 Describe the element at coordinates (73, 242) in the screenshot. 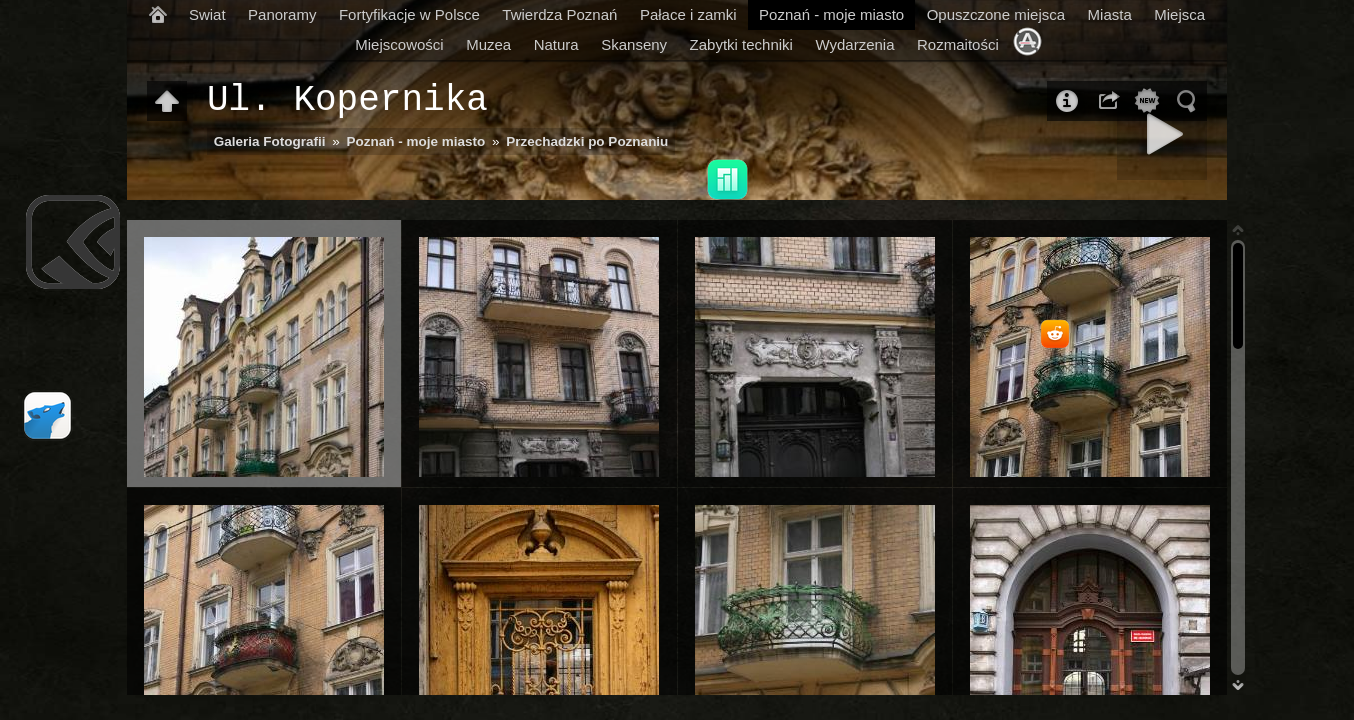

I see `open gwe (gpu widget extension) settings` at that location.